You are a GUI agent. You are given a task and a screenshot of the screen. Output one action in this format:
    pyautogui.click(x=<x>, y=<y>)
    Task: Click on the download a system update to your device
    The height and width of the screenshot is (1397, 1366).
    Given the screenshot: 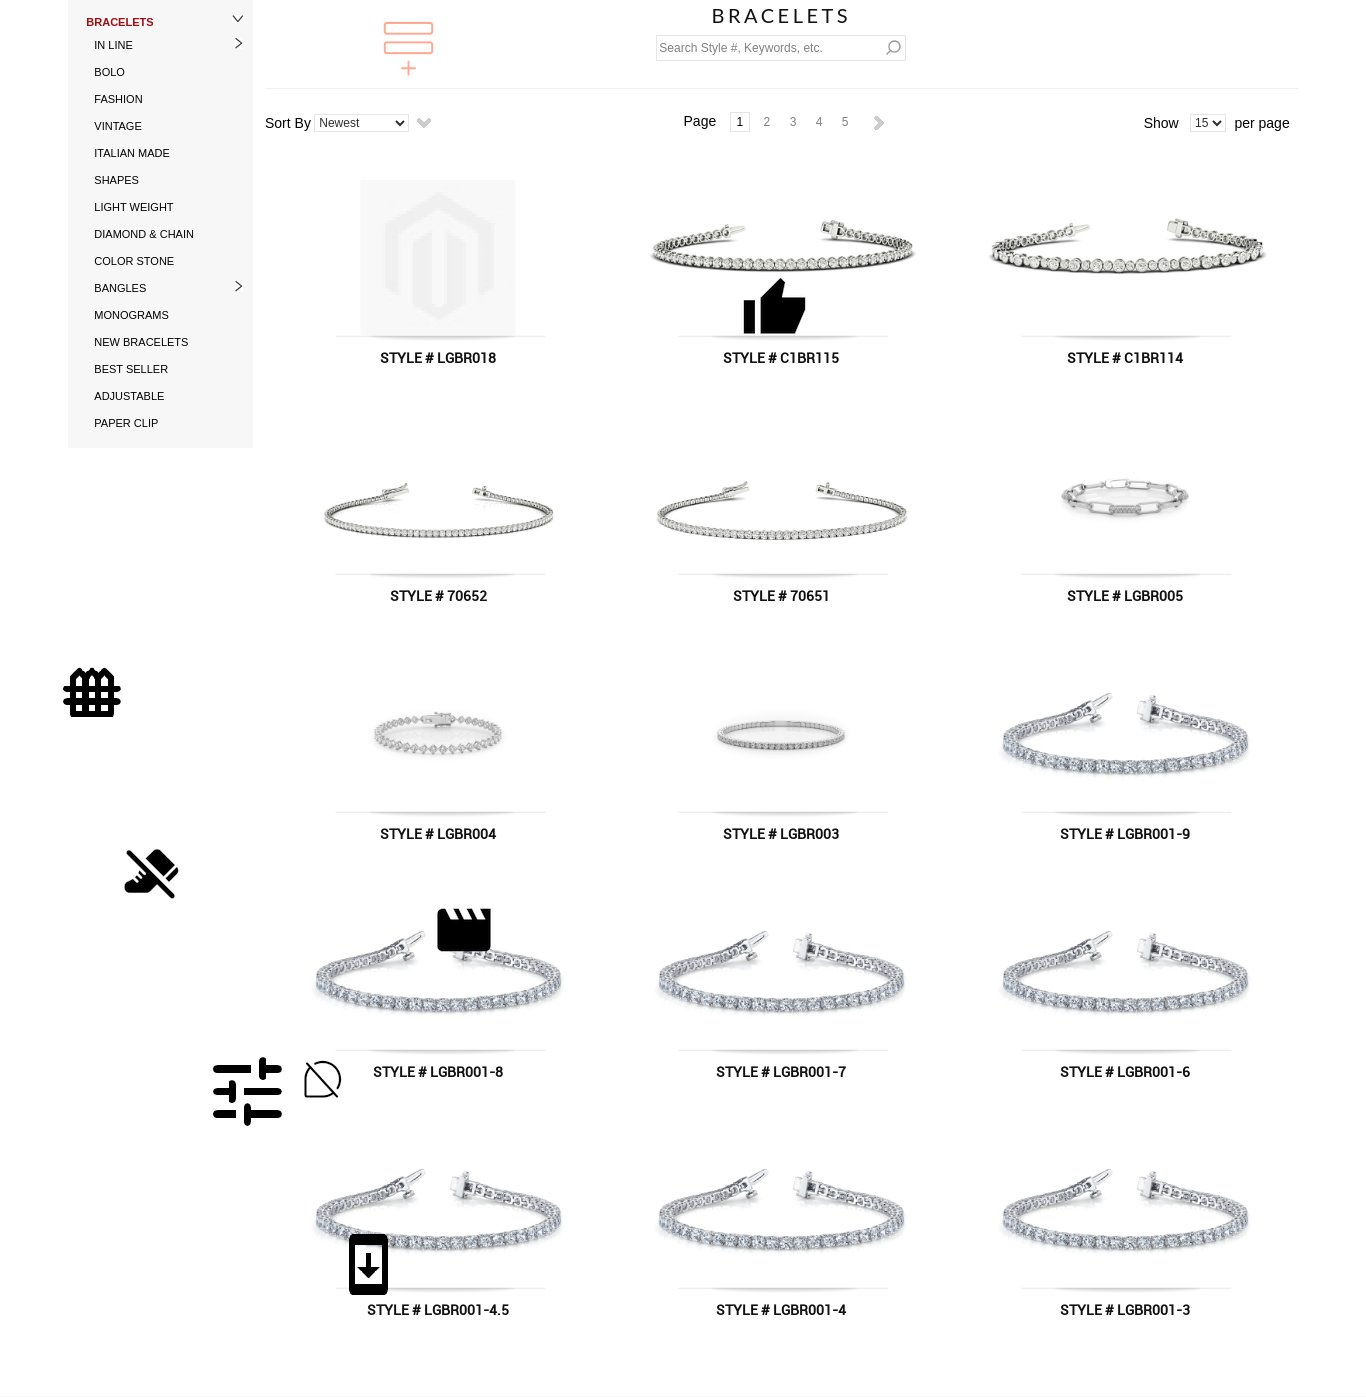 What is the action you would take?
    pyautogui.click(x=368, y=1264)
    